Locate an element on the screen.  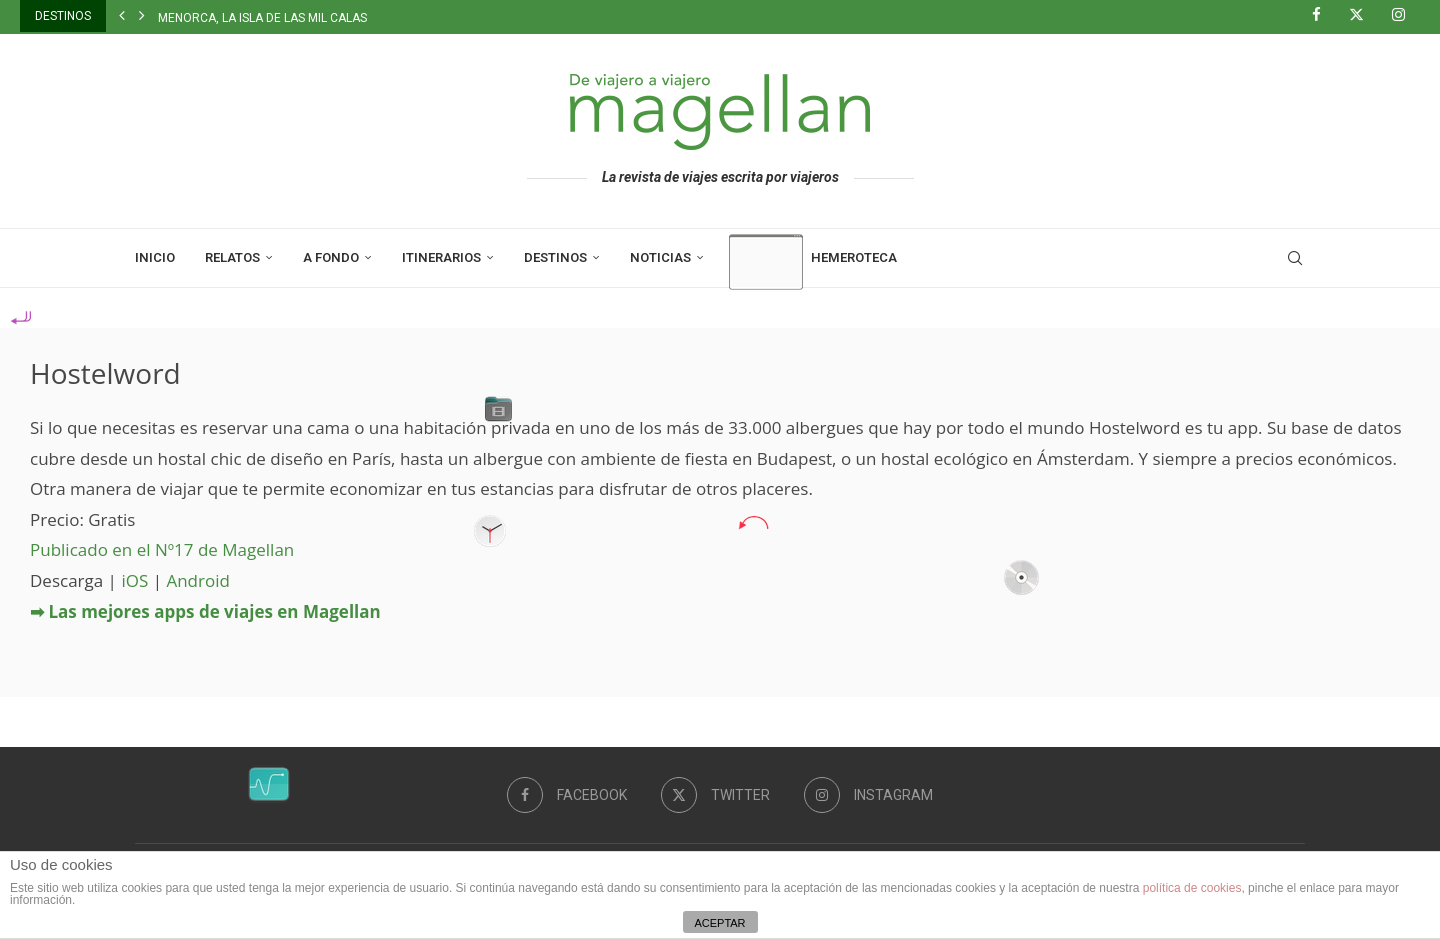
access dvd or optical disc drive is located at coordinates (1021, 577).